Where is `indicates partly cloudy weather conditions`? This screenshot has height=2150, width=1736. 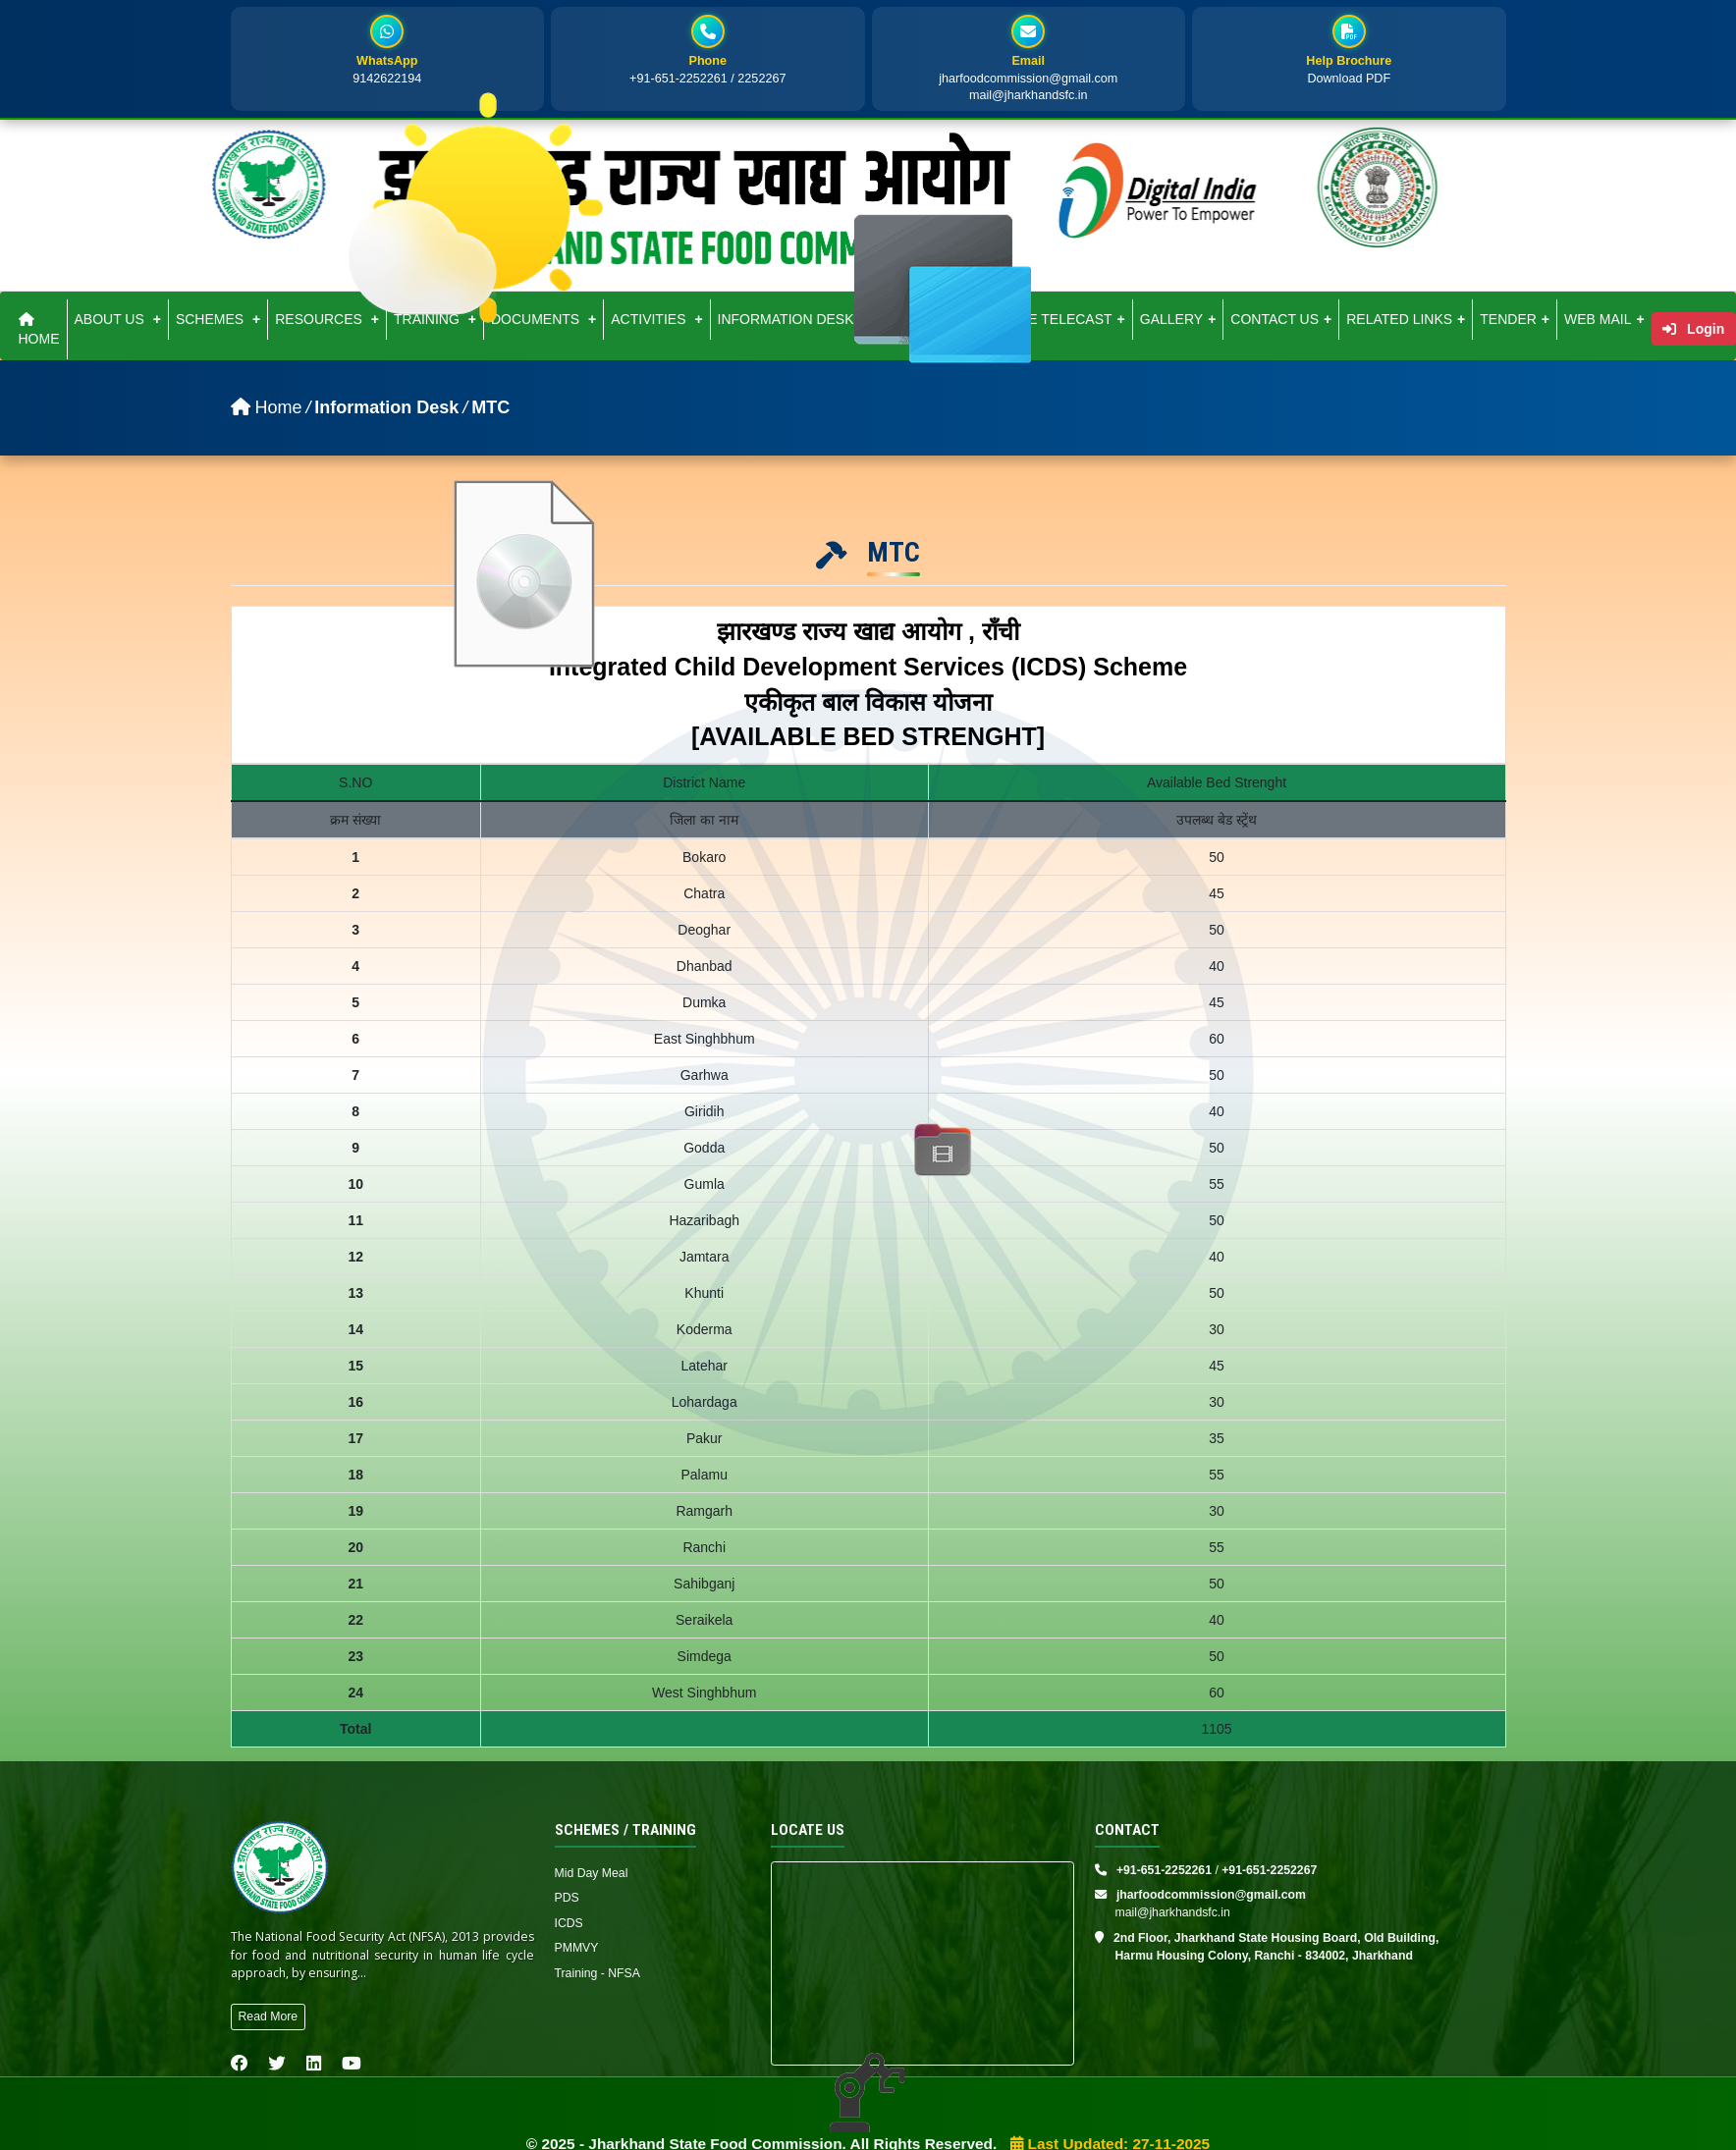
indicates partly cloudy weather conditions is located at coordinates (475, 207).